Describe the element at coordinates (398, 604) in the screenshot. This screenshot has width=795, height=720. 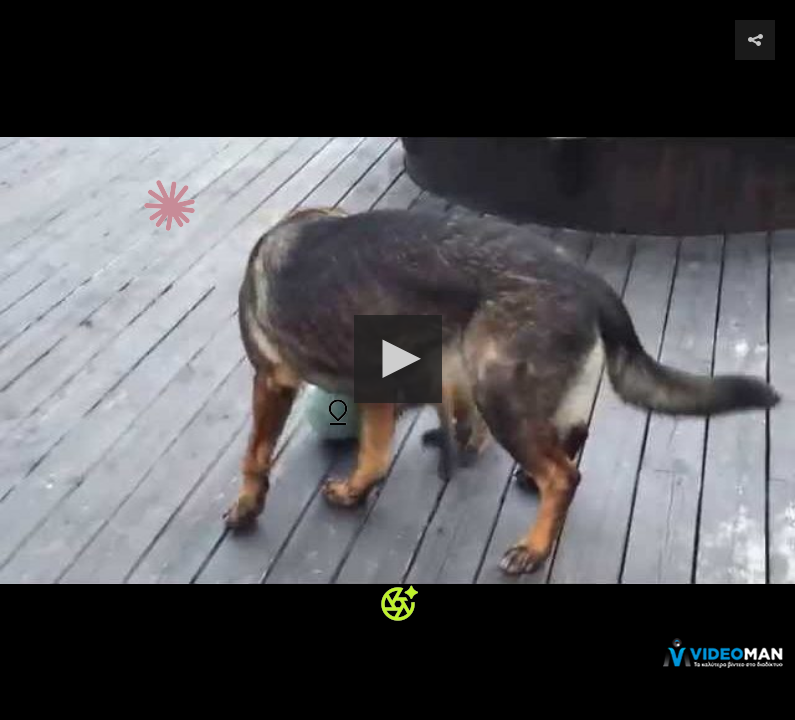
I see `access AI-powered camera features` at that location.